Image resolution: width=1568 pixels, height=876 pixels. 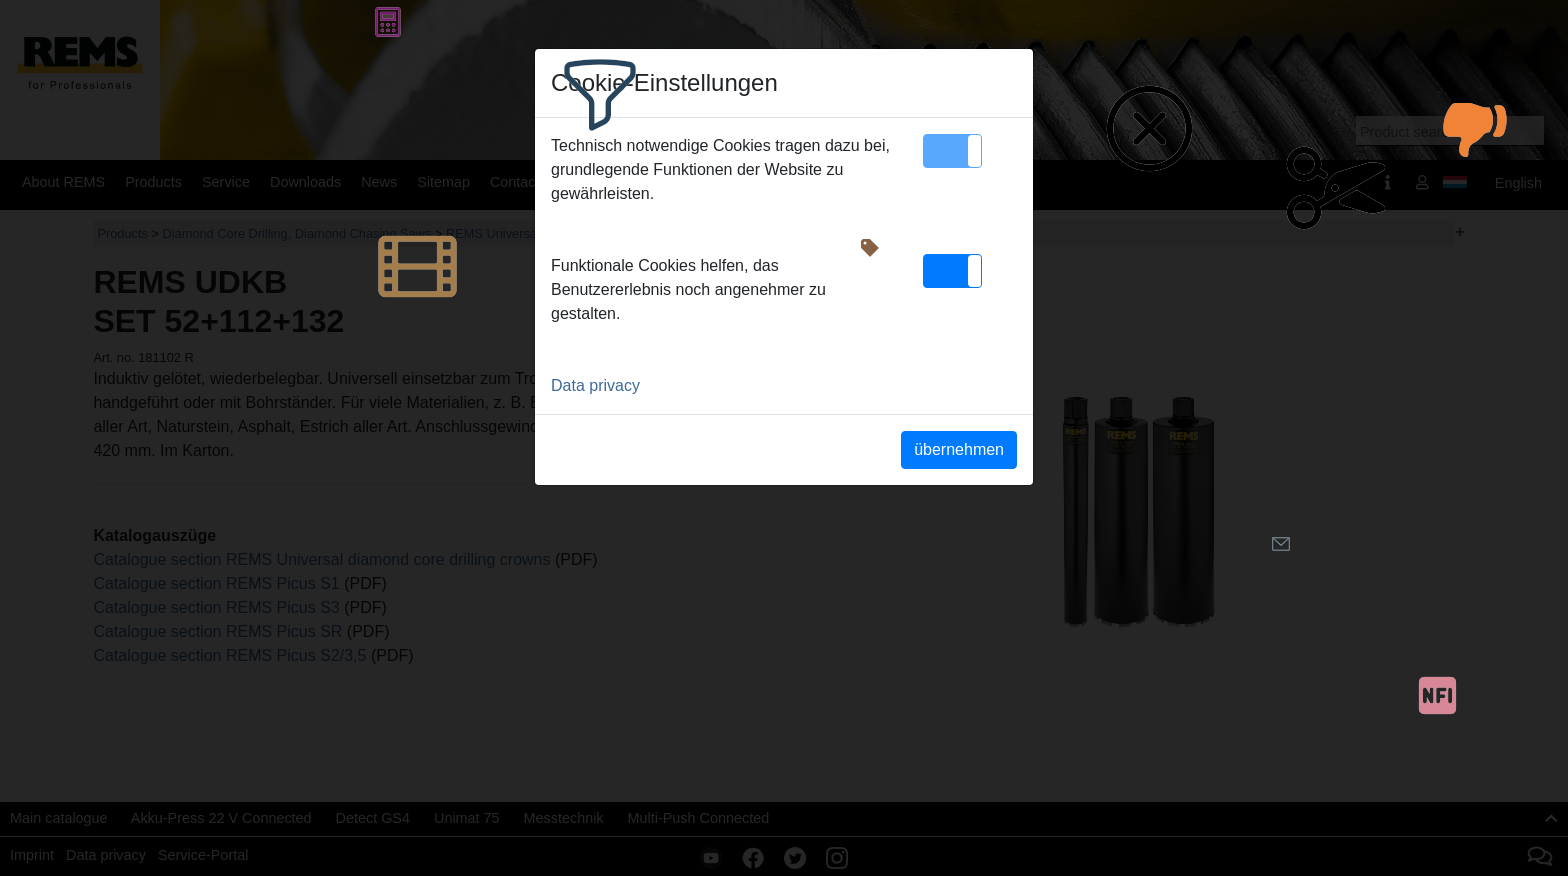 What do you see at coordinates (417, 266) in the screenshot?
I see `view video or film content` at bounding box center [417, 266].